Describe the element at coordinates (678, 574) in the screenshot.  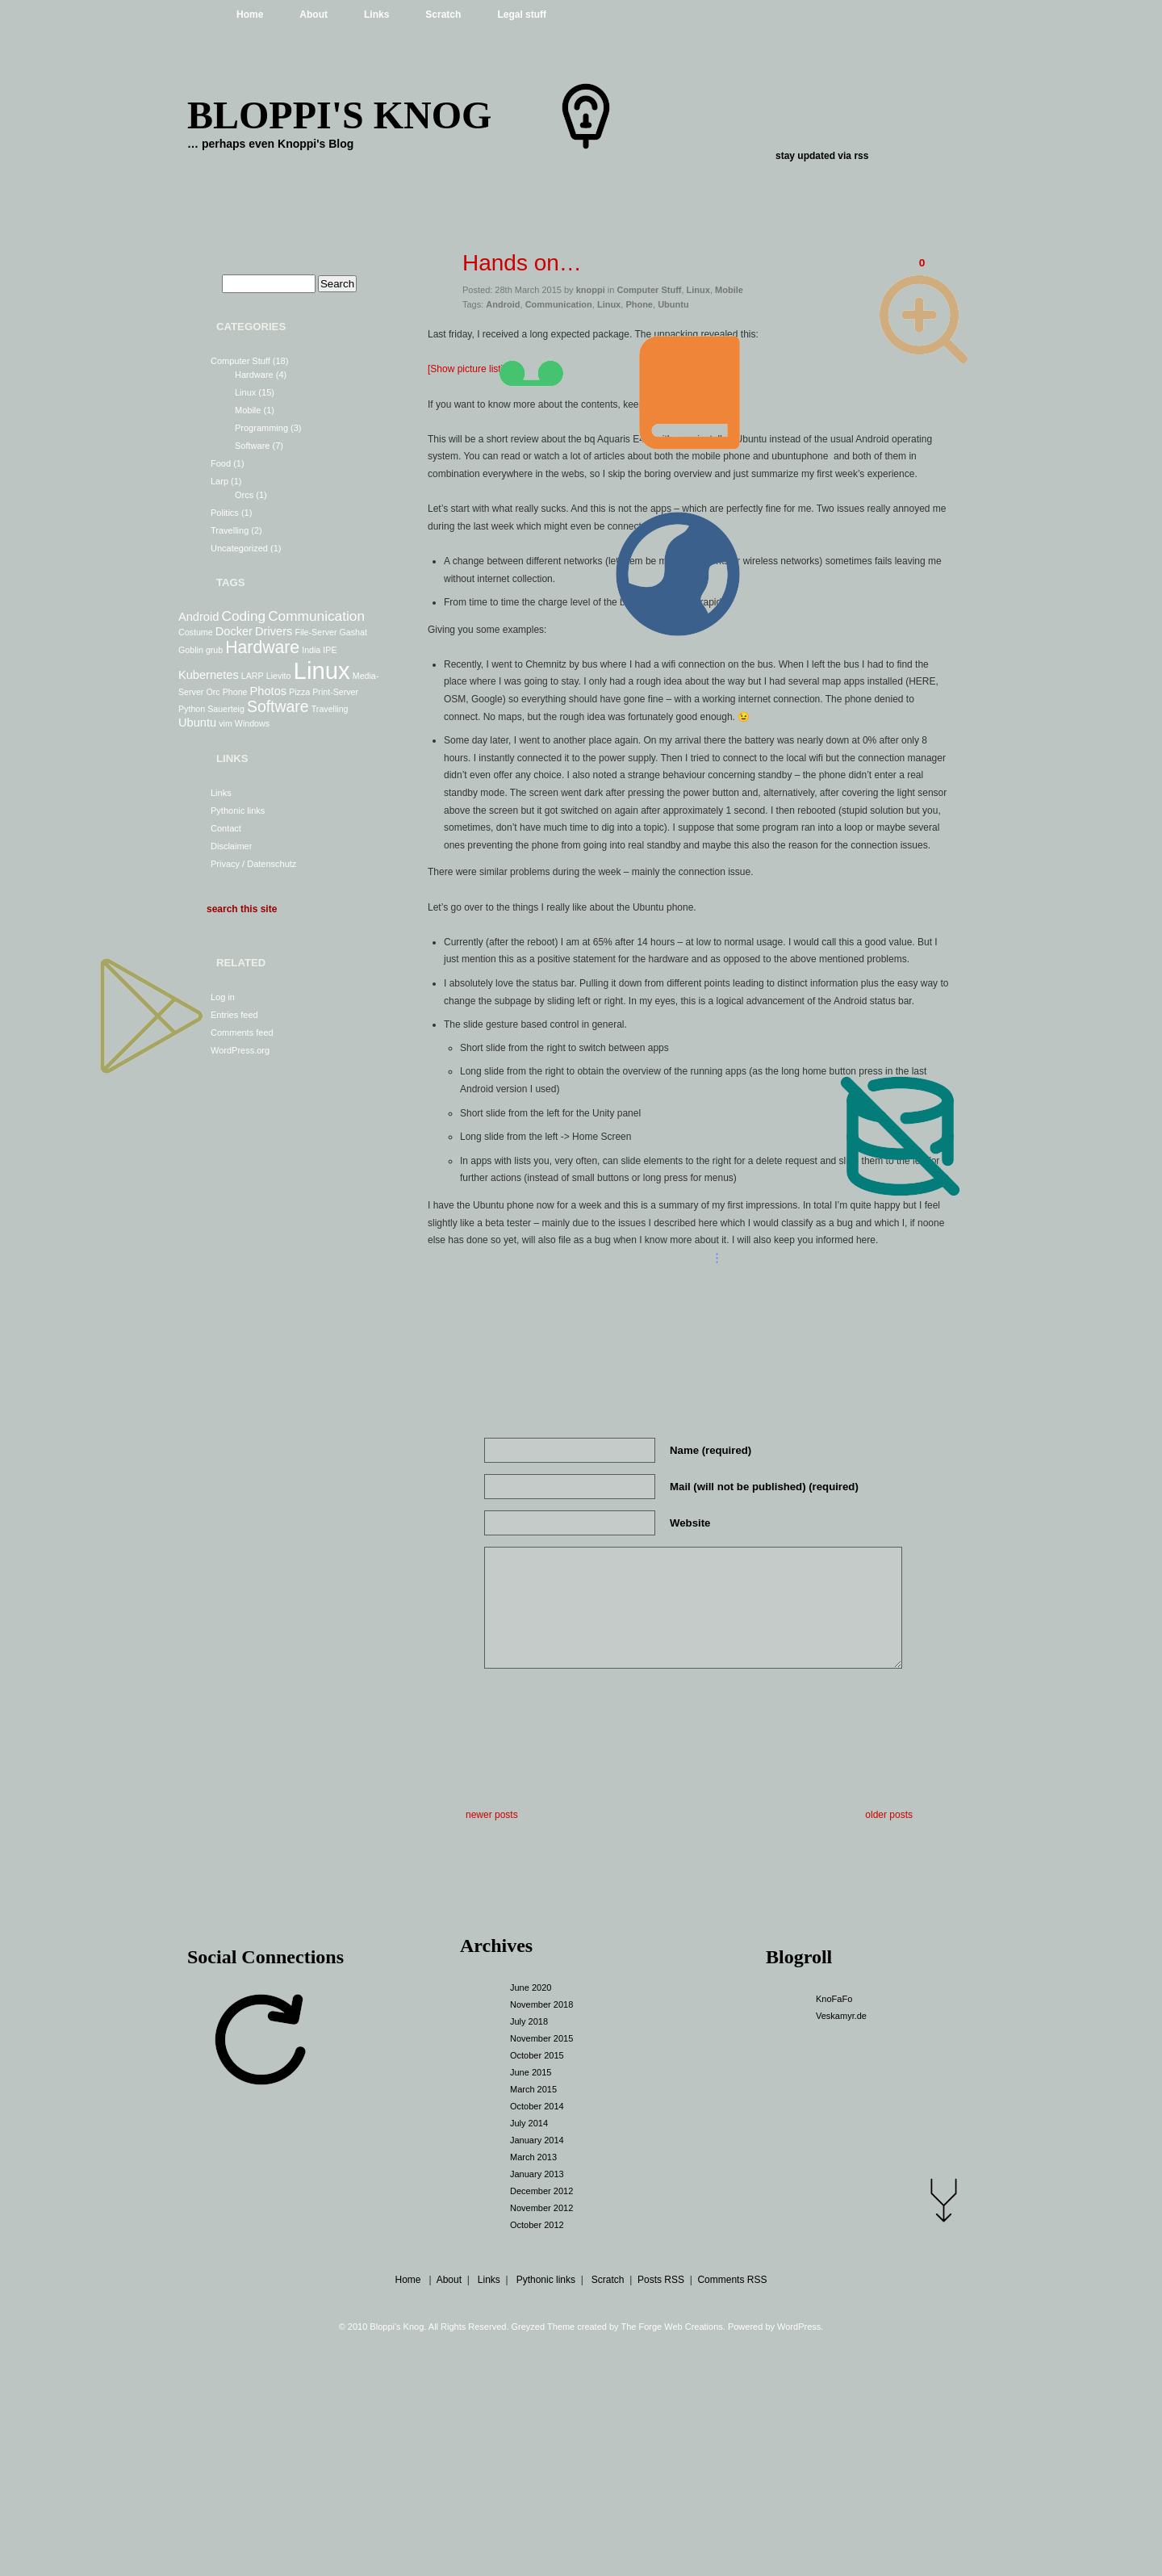
I see `access global or international settings` at that location.